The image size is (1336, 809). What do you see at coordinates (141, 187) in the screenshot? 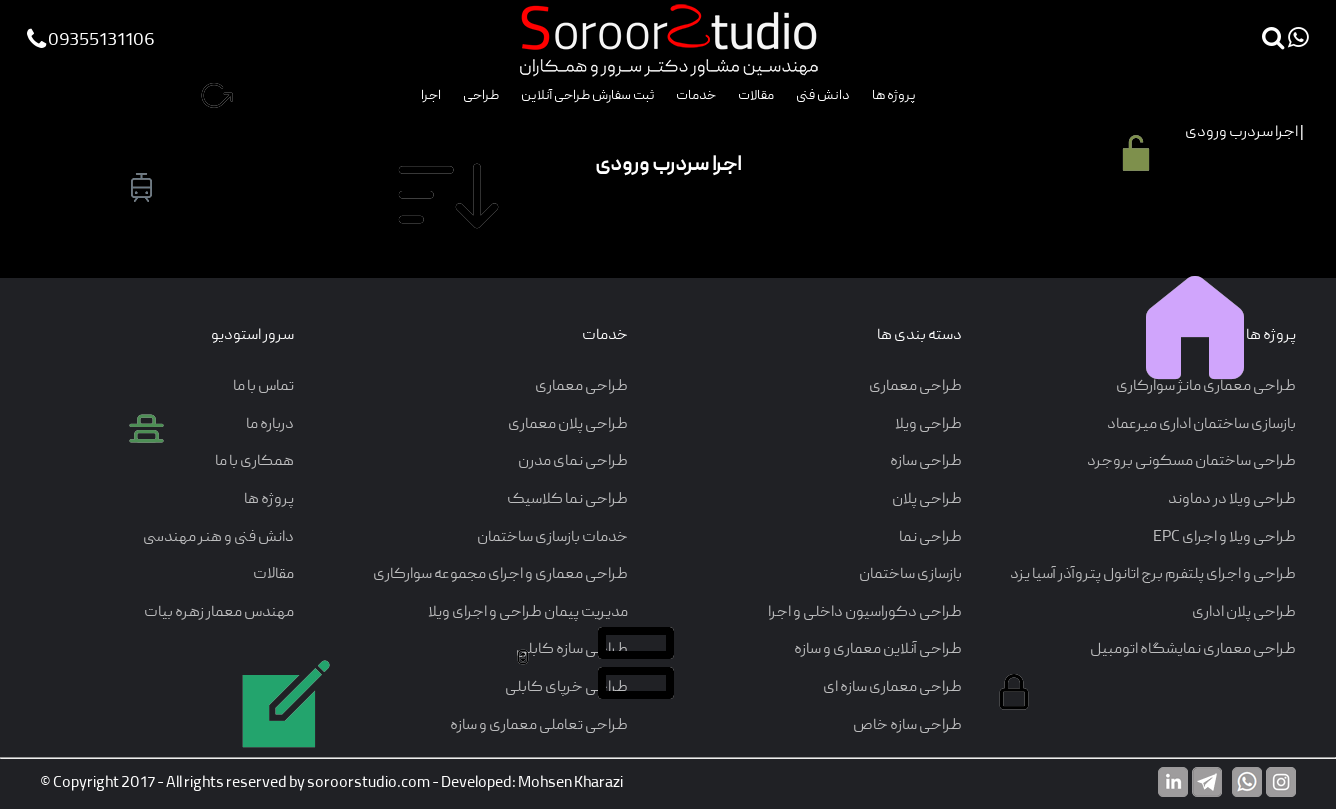
I see `access public transit or tram routes` at bounding box center [141, 187].